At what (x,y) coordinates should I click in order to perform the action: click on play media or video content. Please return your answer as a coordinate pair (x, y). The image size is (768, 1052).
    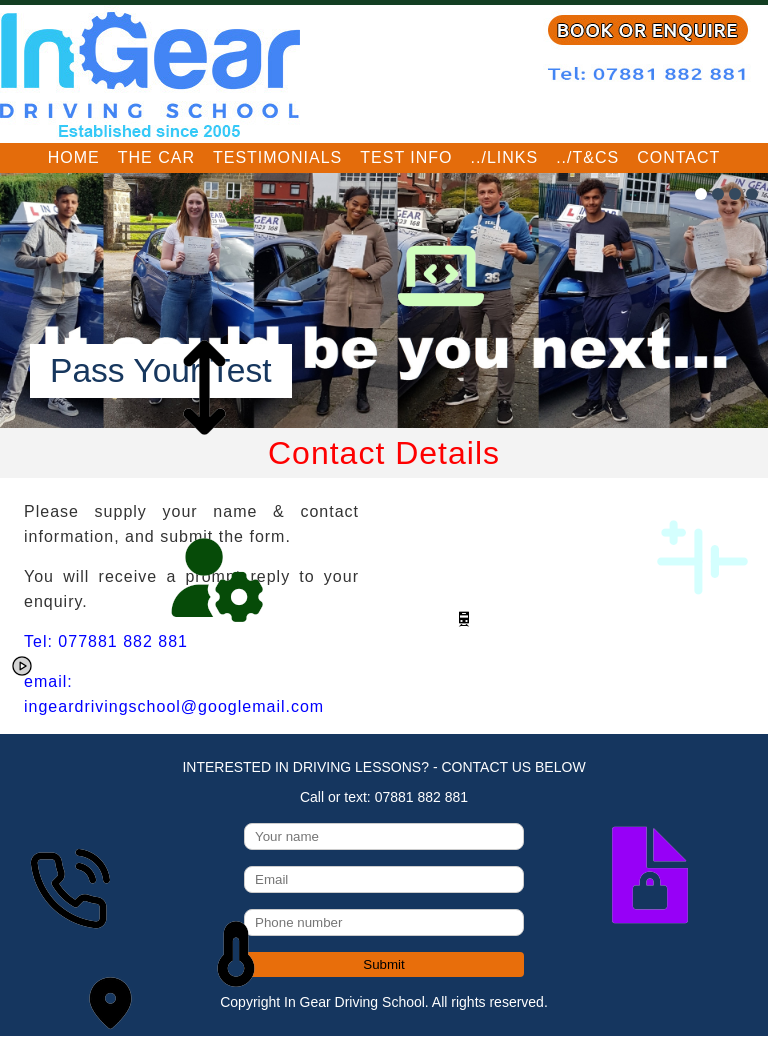
    Looking at the image, I should click on (22, 666).